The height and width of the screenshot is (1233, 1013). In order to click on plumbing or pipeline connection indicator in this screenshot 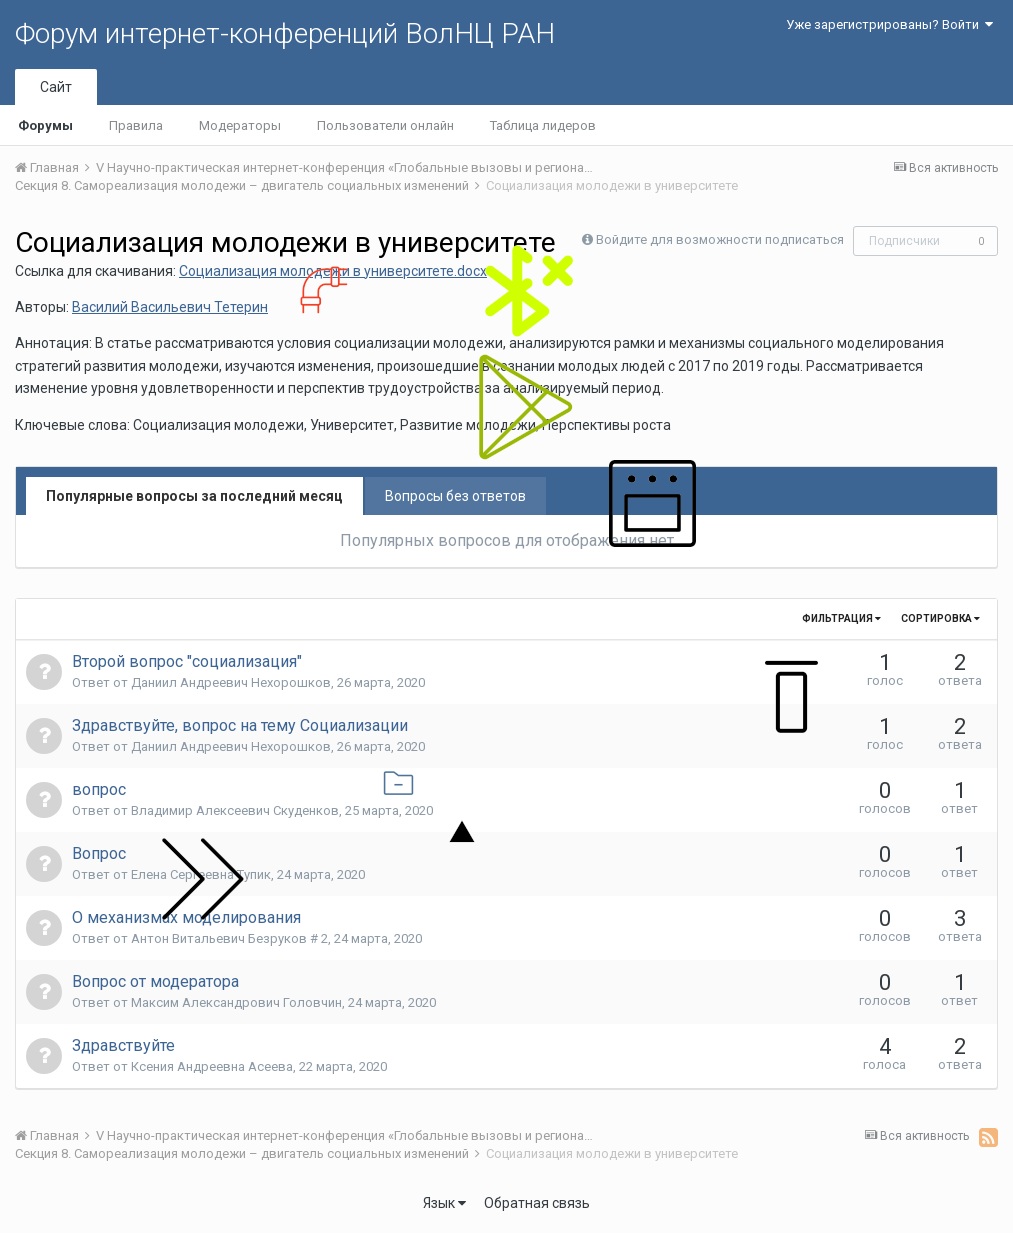, I will do `click(322, 288)`.